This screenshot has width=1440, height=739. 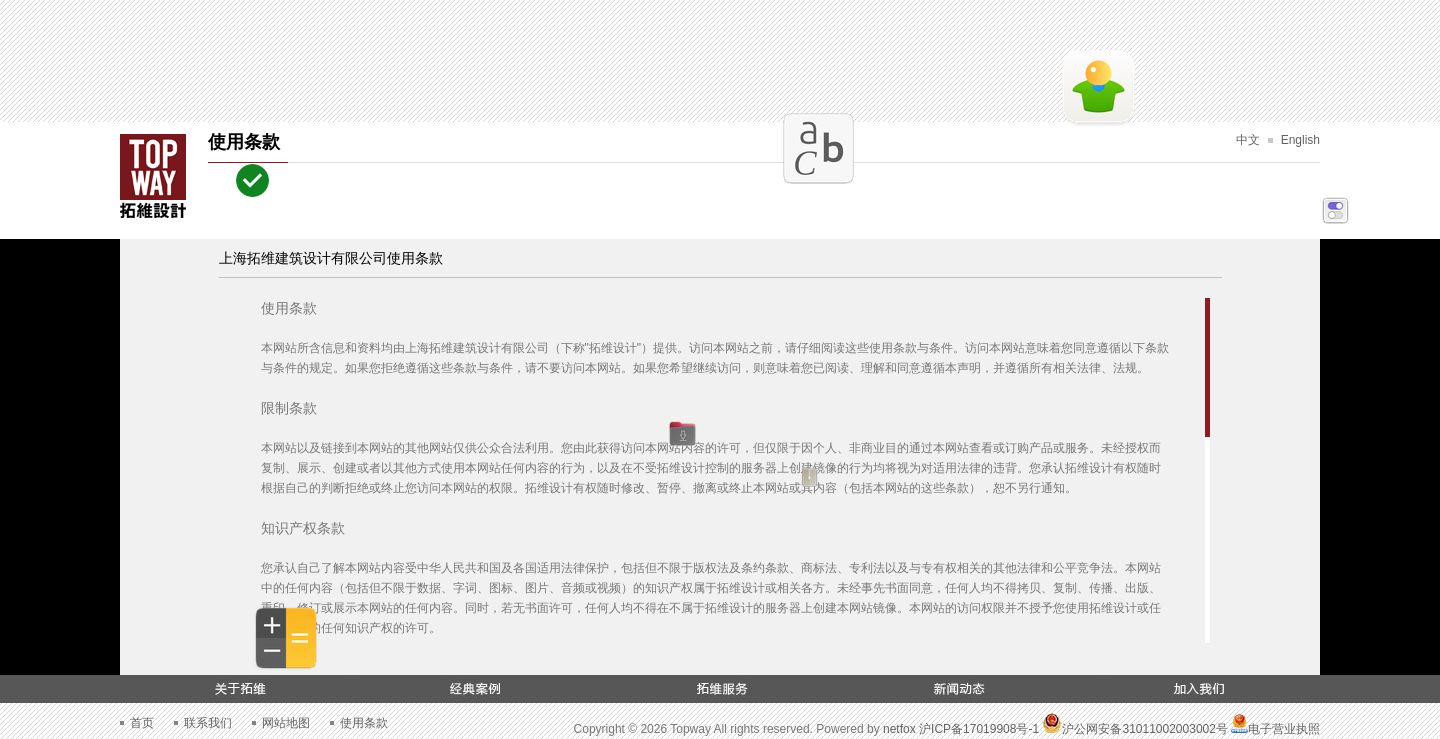 What do you see at coordinates (252, 180) in the screenshot?
I see `confirm or apply changes in a dialog` at bounding box center [252, 180].